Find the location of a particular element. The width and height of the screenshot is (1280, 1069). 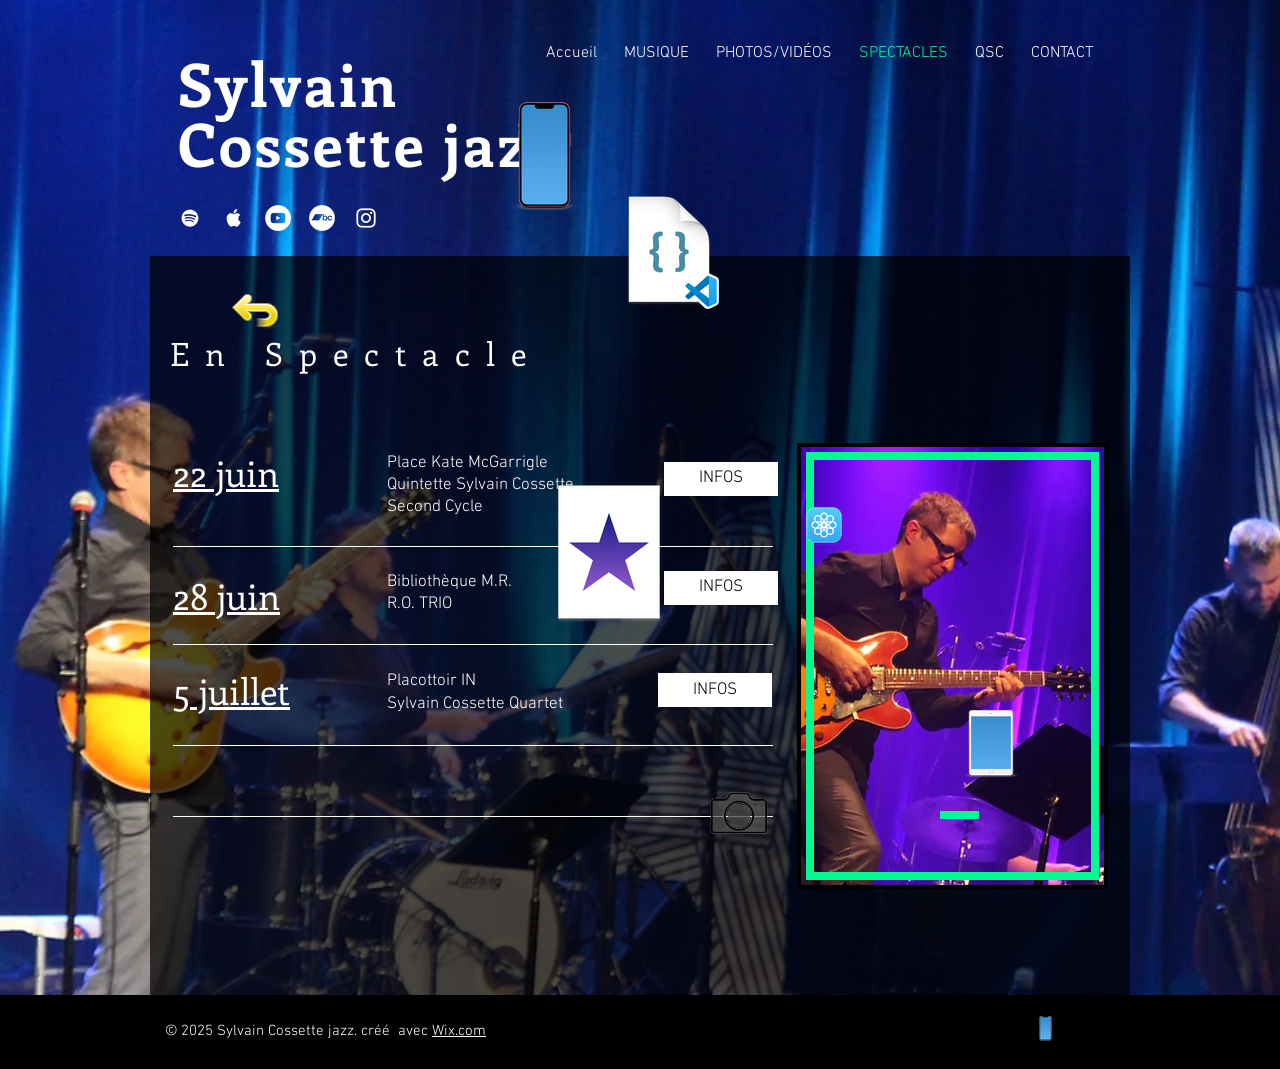

open a LESS stylesheet file in Visual Studio Code is located at coordinates (669, 252).